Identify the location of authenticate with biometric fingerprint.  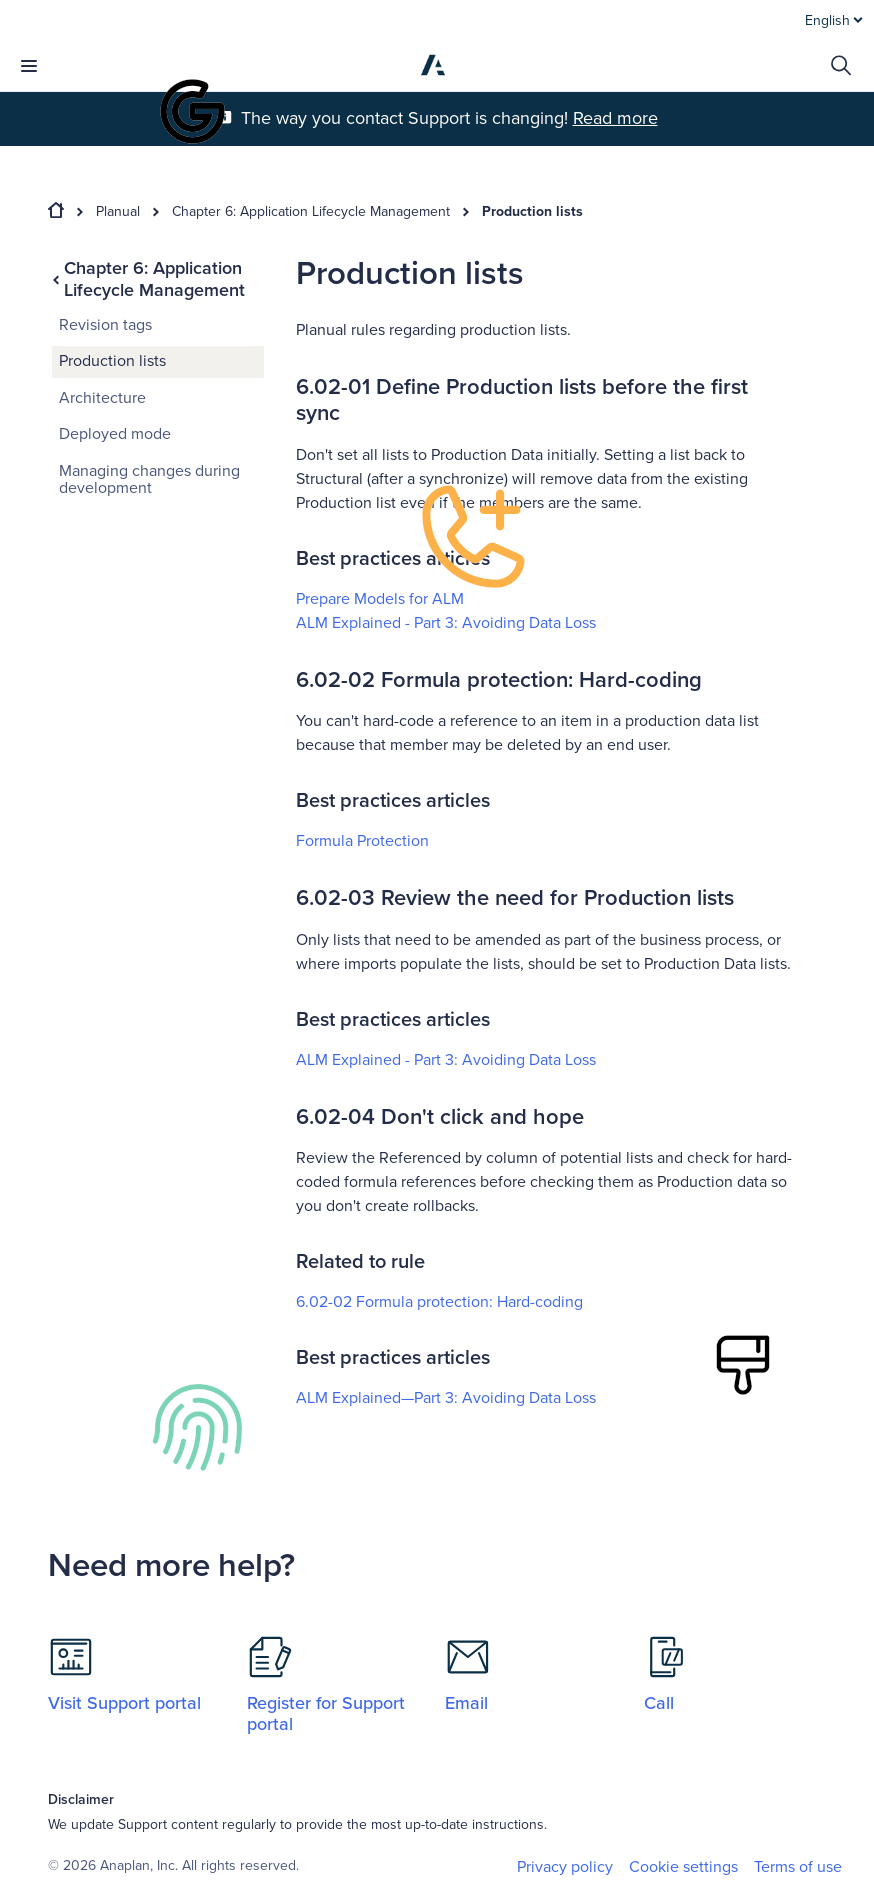
(198, 1427).